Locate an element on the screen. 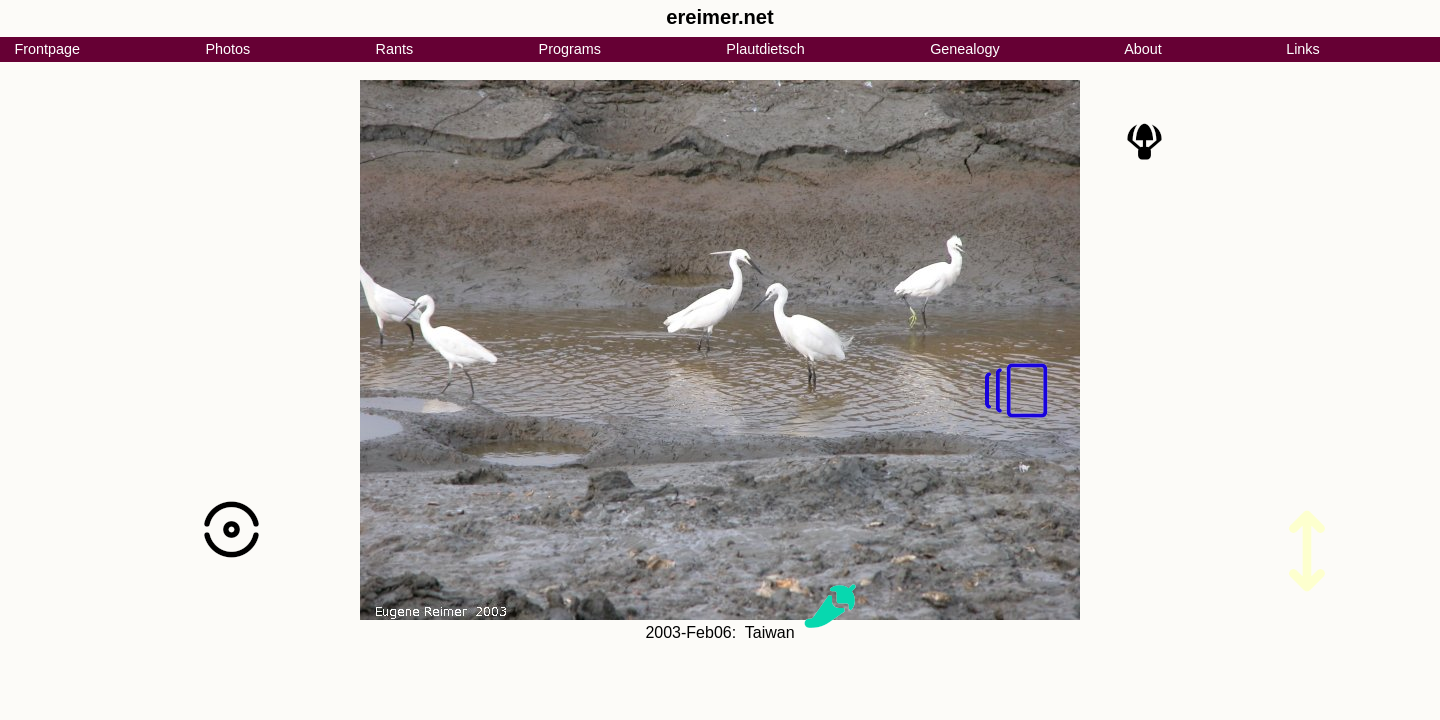  resize element vertically is located at coordinates (1307, 551).